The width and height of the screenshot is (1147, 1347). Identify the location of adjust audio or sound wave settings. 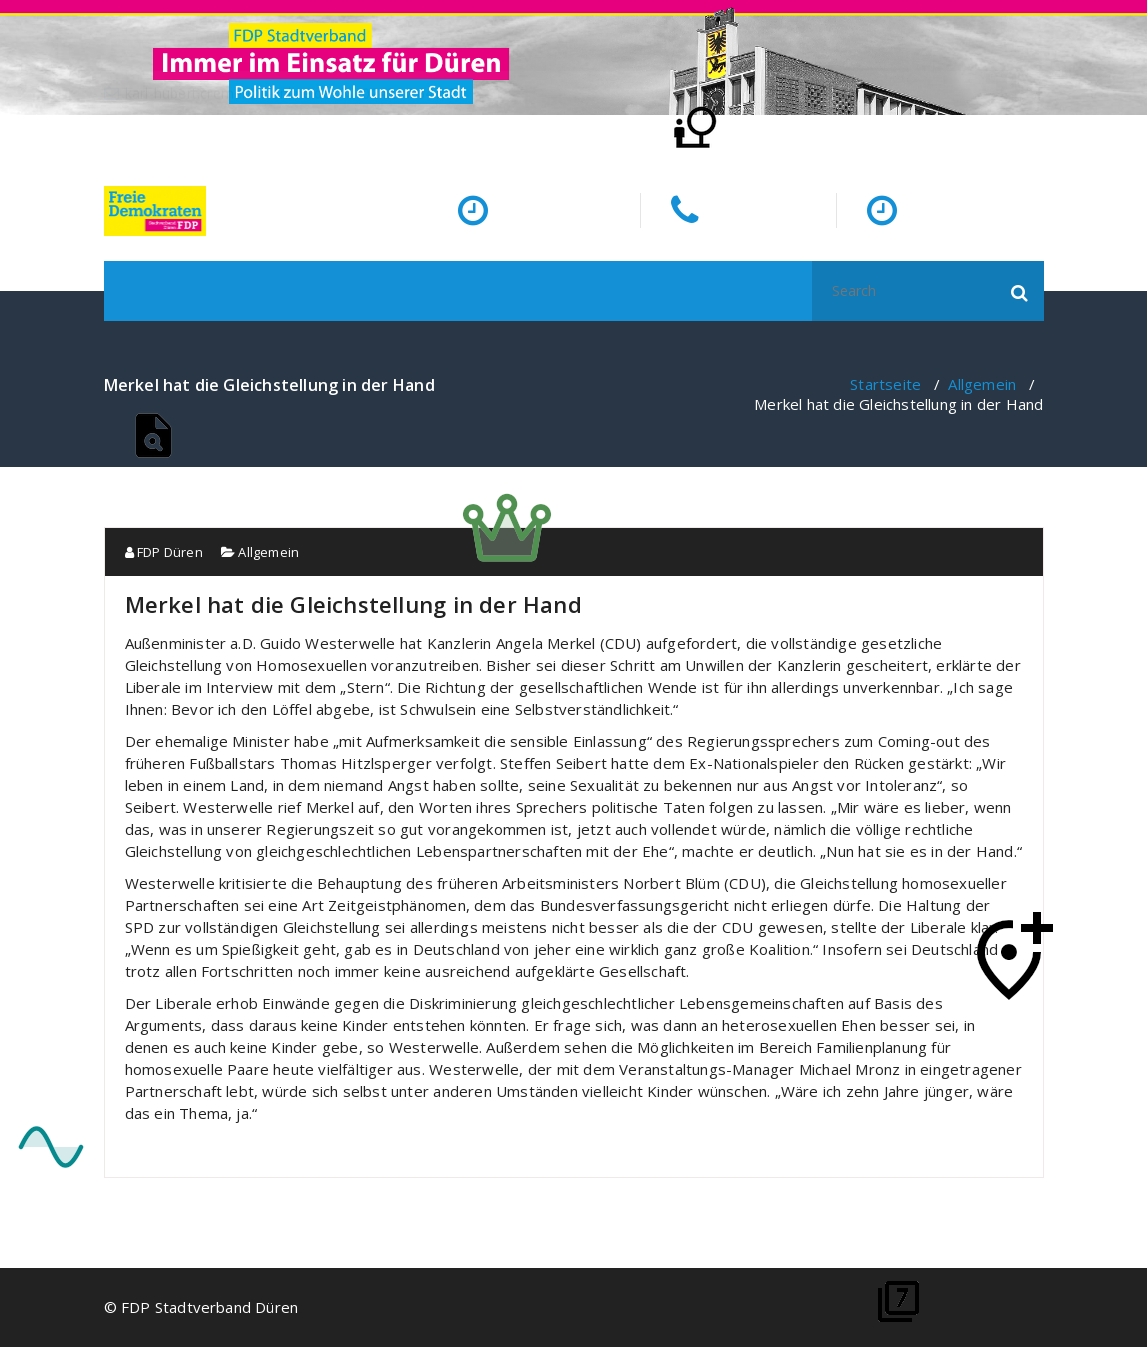
(51, 1147).